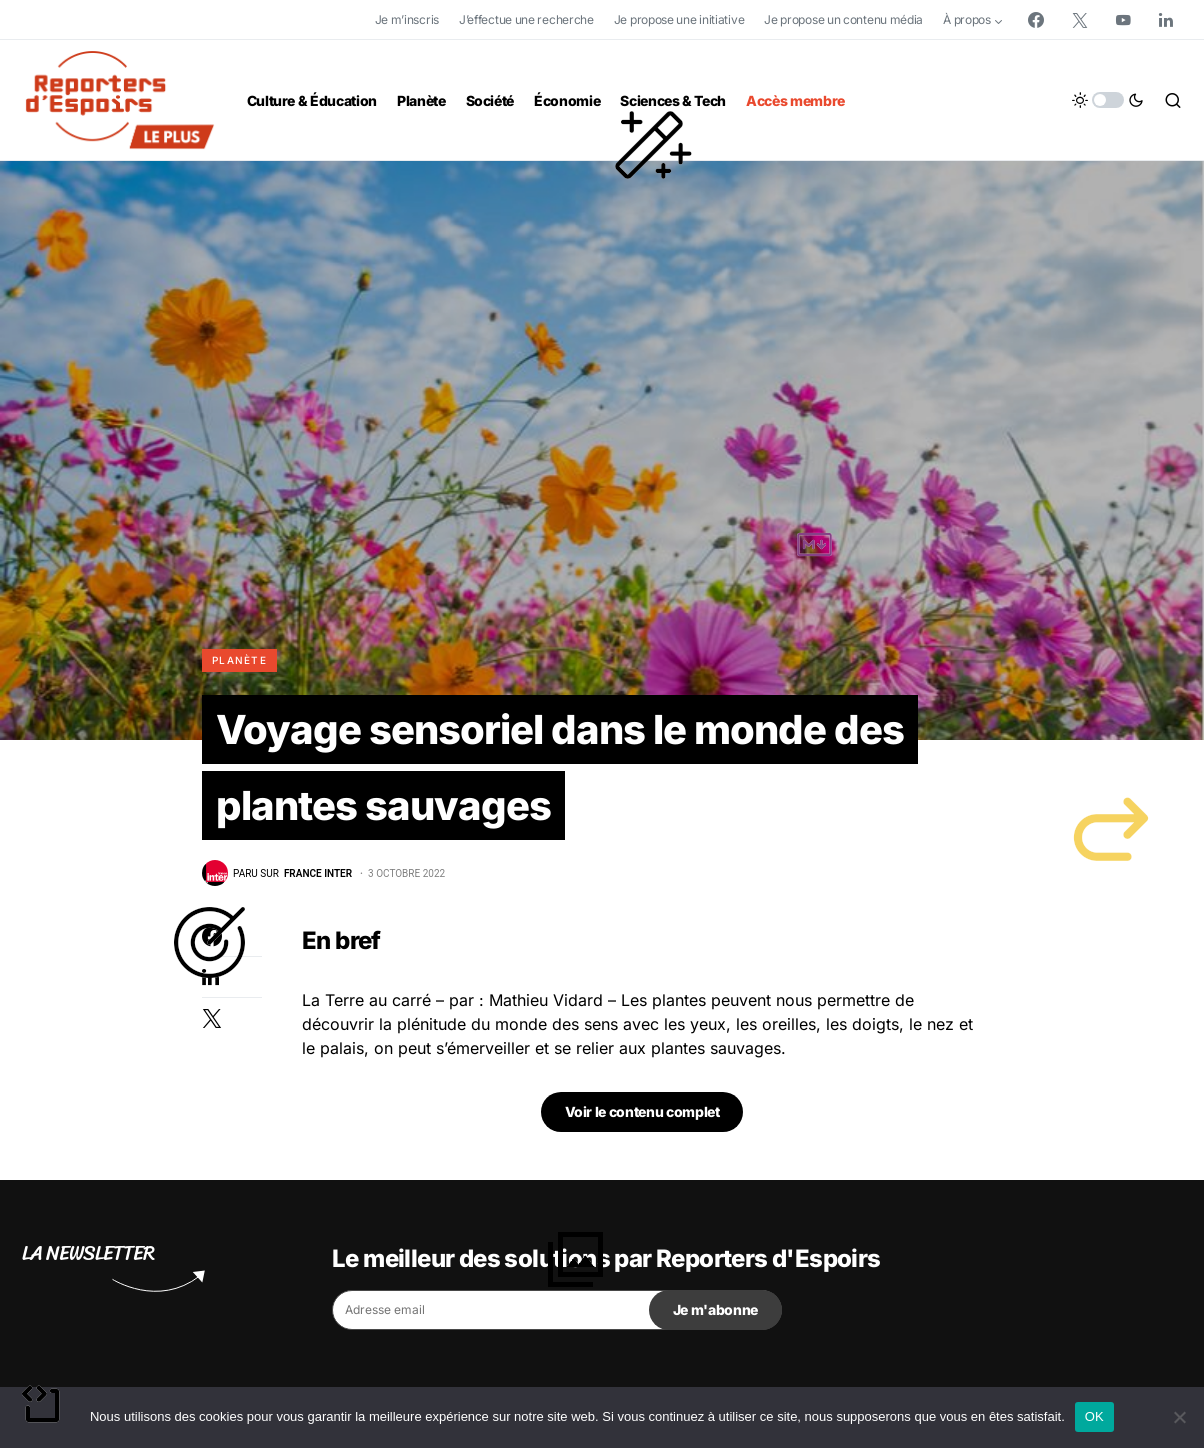 The width and height of the screenshot is (1204, 1448). I want to click on format text using markdown, so click(814, 544).